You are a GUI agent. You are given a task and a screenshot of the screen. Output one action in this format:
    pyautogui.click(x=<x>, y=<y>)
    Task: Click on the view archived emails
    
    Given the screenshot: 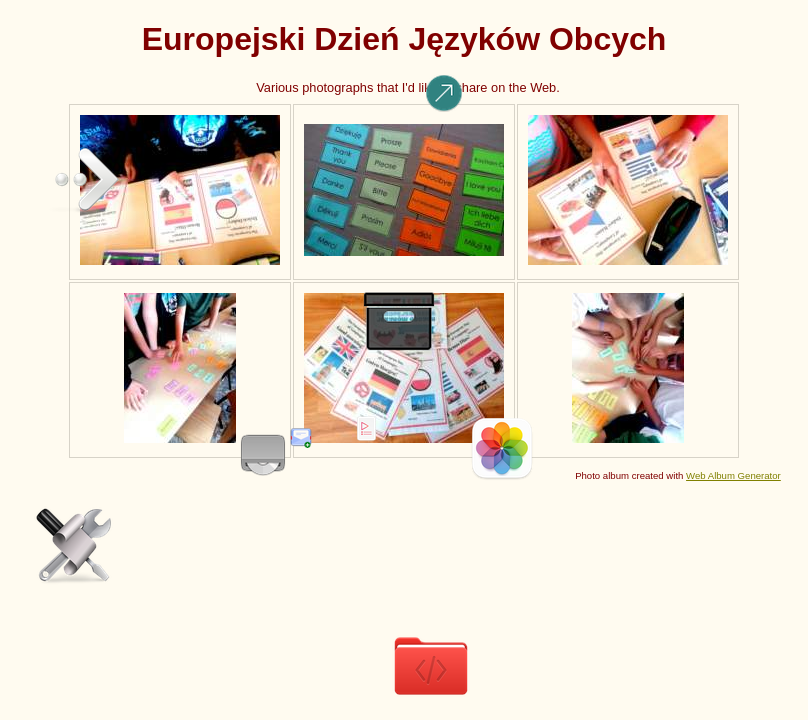 What is the action you would take?
    pyautogui.click(x=399, y=320)
    